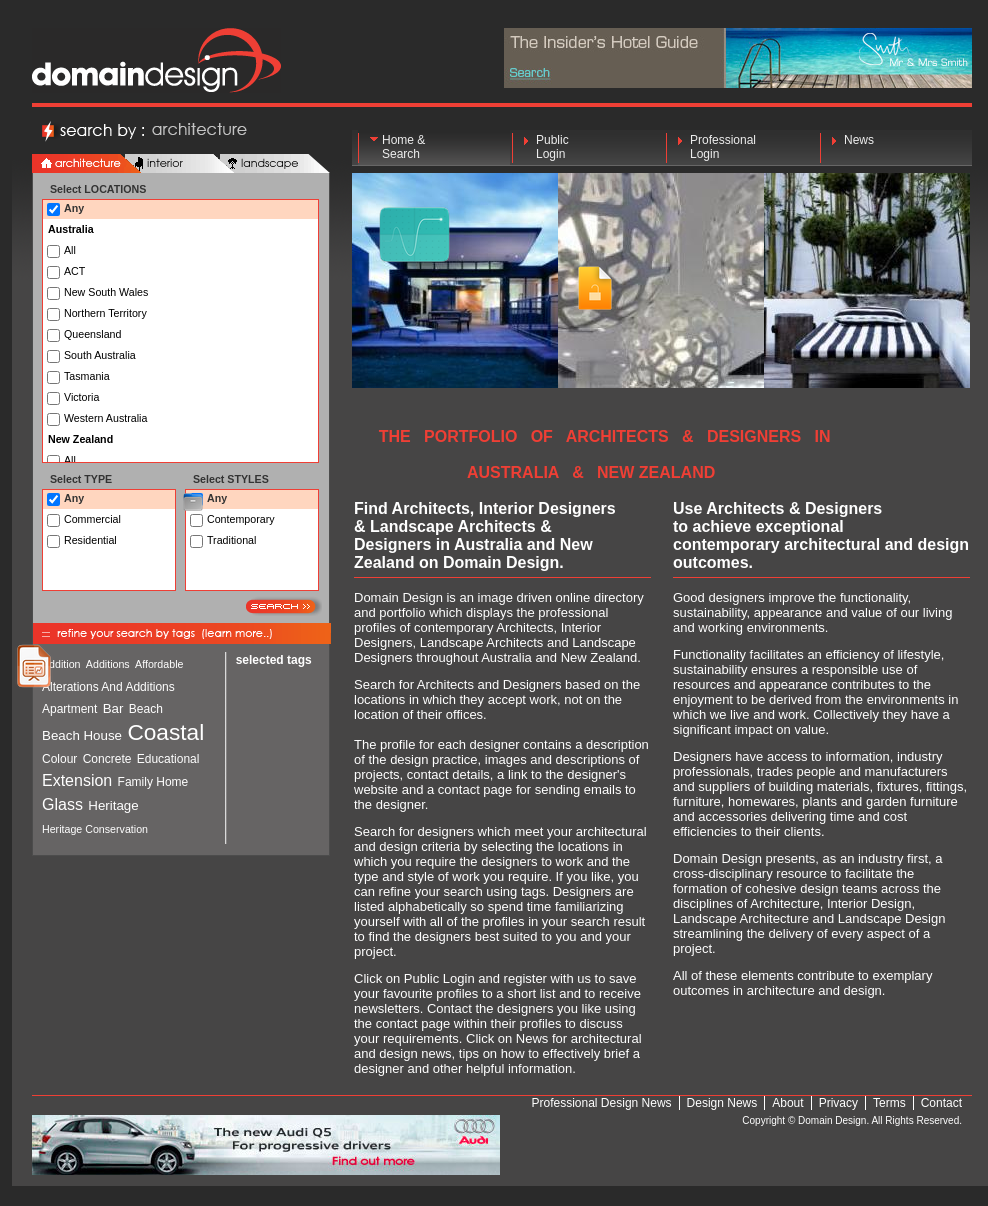 The image size is (988, 1206). I want to click on a skgc file type associated with security or encryption, so click(595, 289).